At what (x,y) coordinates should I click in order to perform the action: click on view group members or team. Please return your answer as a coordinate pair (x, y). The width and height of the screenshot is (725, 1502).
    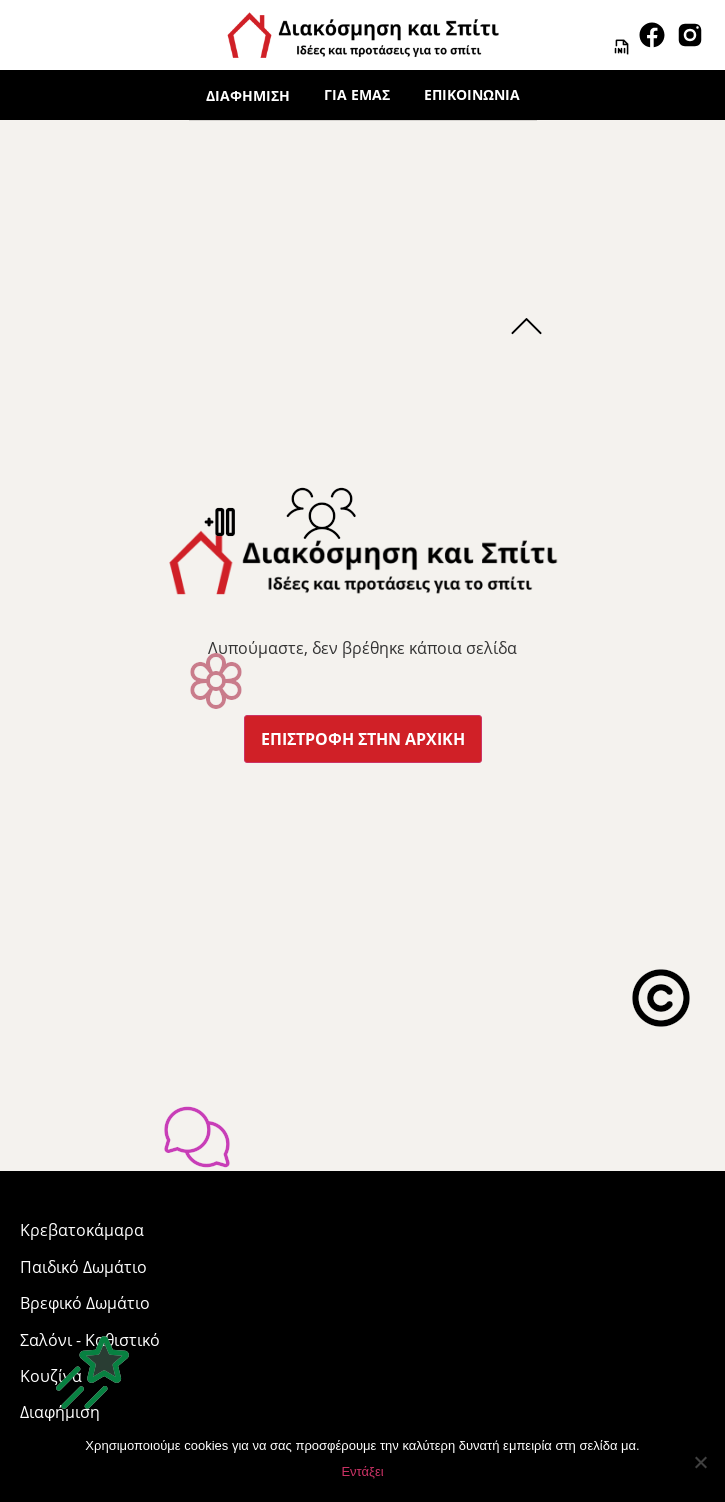
    Looking at the image, I should click on (322, 511).